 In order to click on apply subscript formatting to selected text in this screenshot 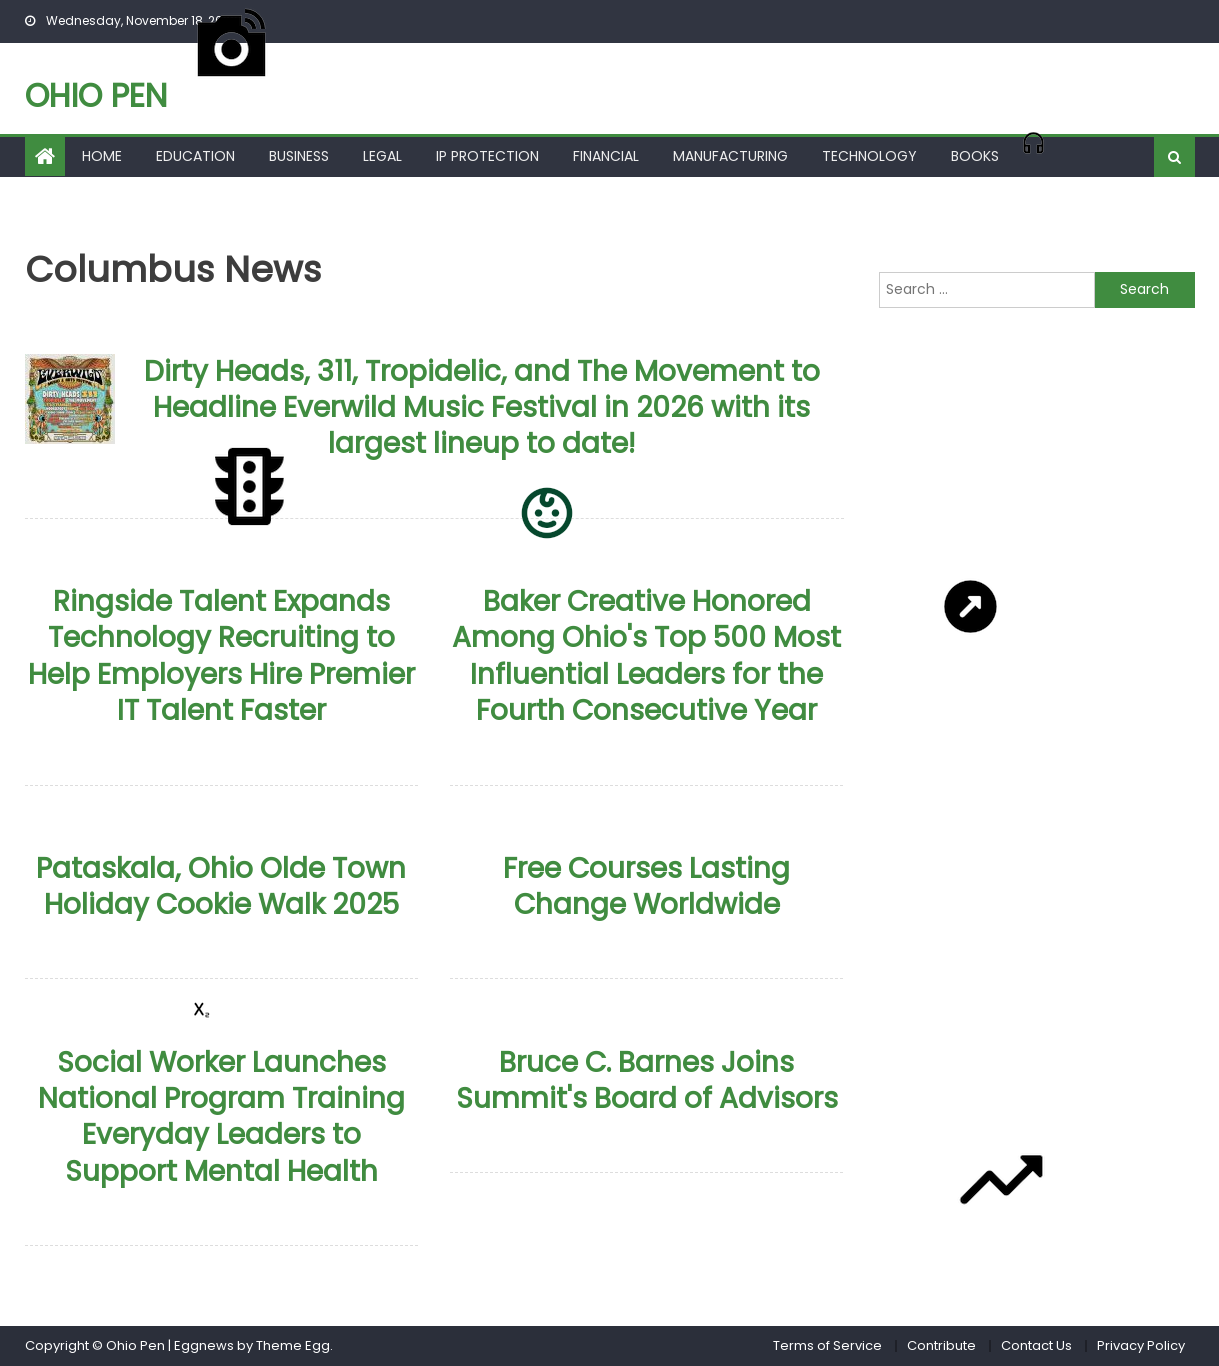, I will do `click(199, 1010)`.